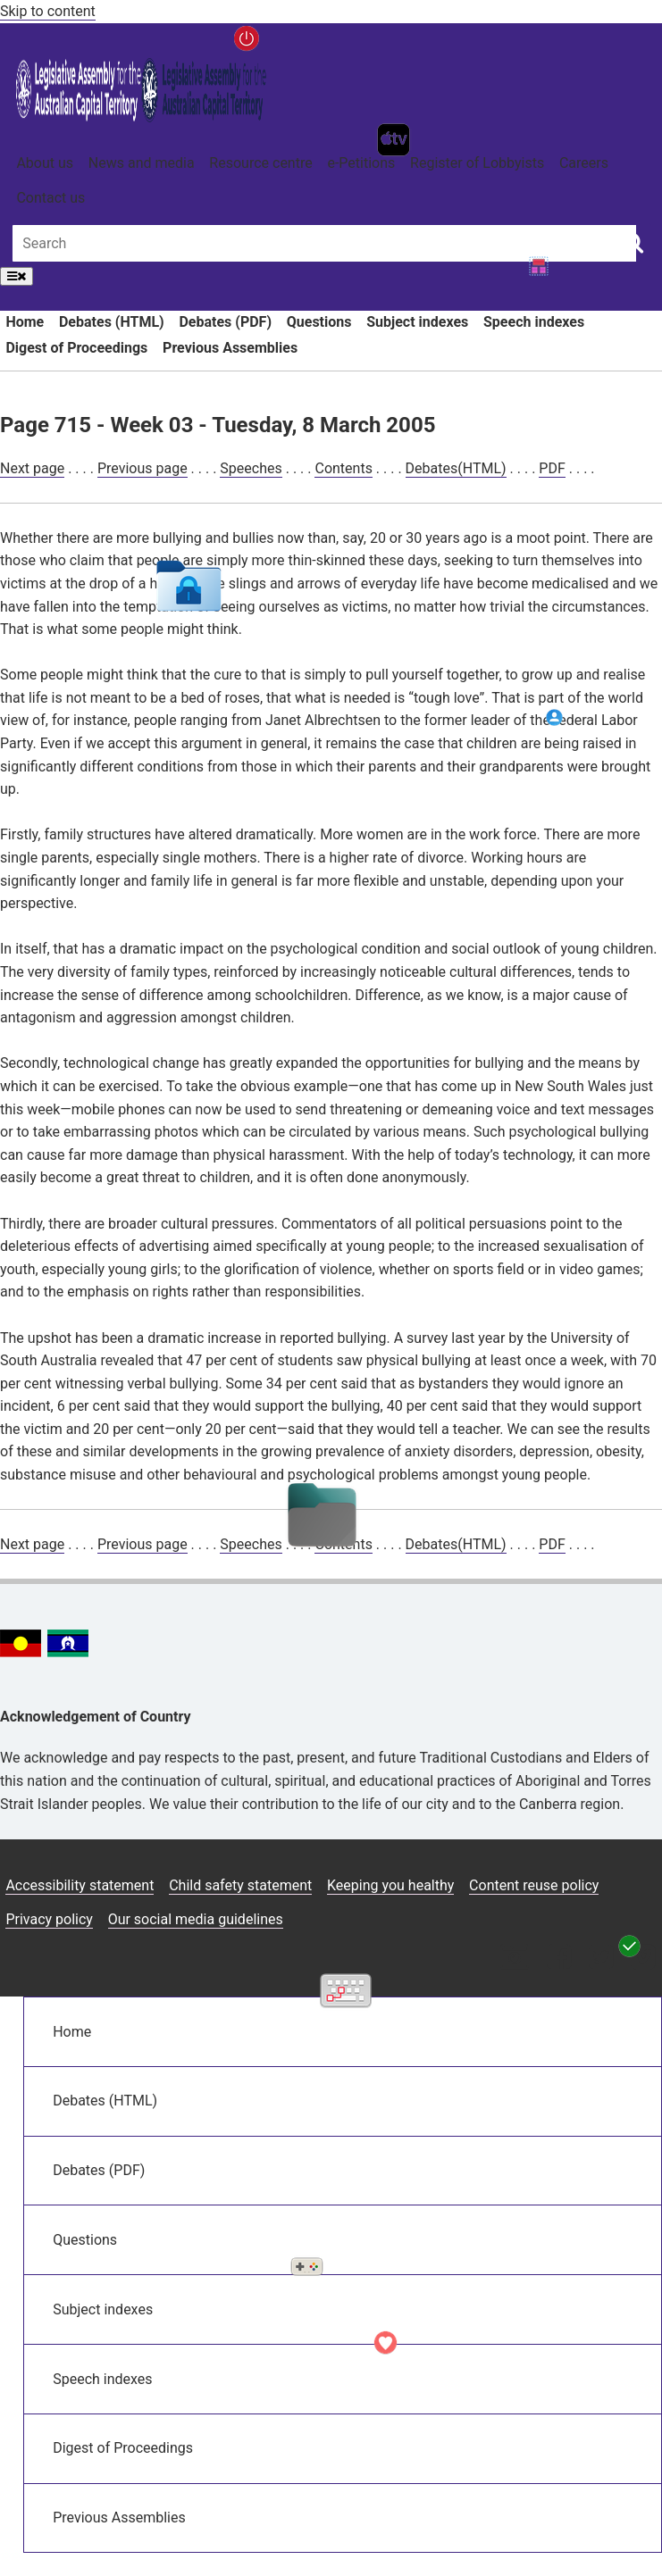 Image resolution: width=662 pixels, height=2576 pixels. I want to click on configure keyboard shortcuts, so click(346, 1990).